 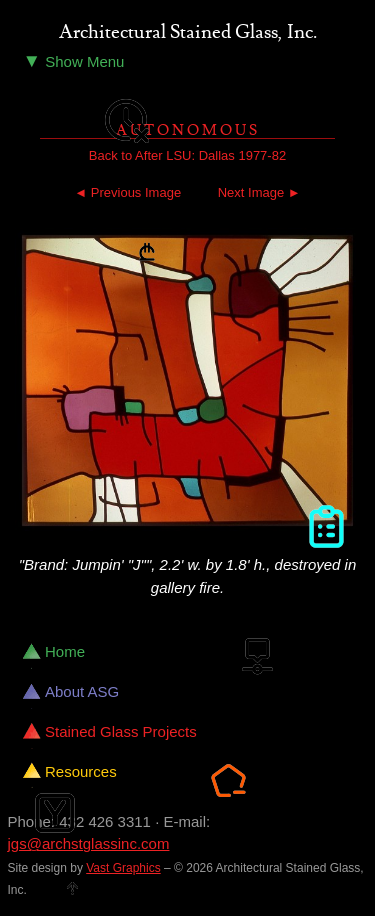 I want to click on view checklist or task list, so click(x=326, y=526).